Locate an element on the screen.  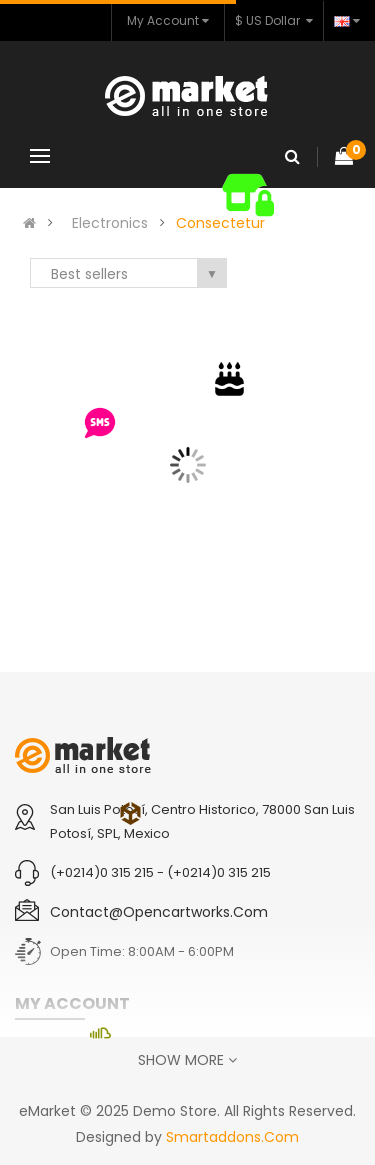
indicates a locked or secured store is located at coordinates (247, 192).